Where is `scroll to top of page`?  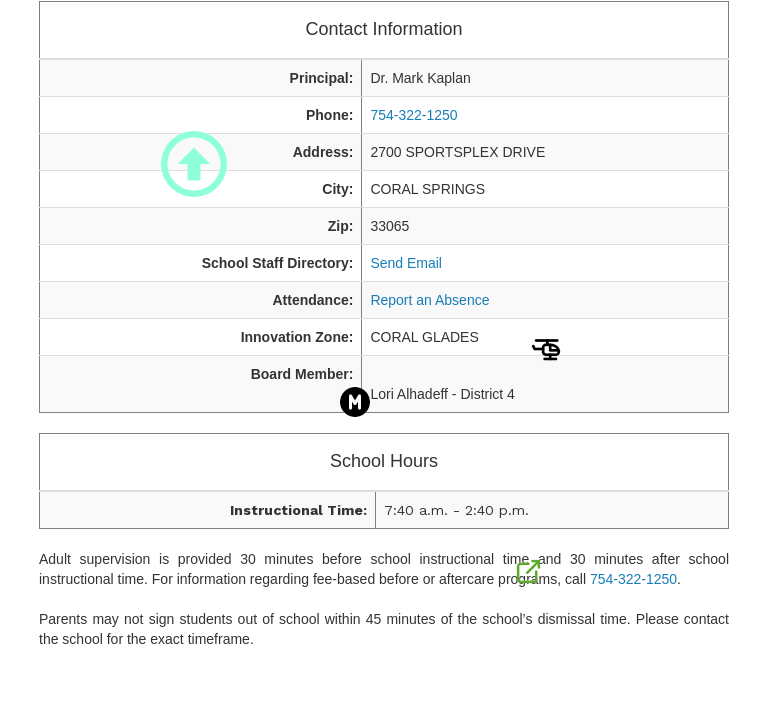 scroll to top of page is located at coordinates (194, 164).